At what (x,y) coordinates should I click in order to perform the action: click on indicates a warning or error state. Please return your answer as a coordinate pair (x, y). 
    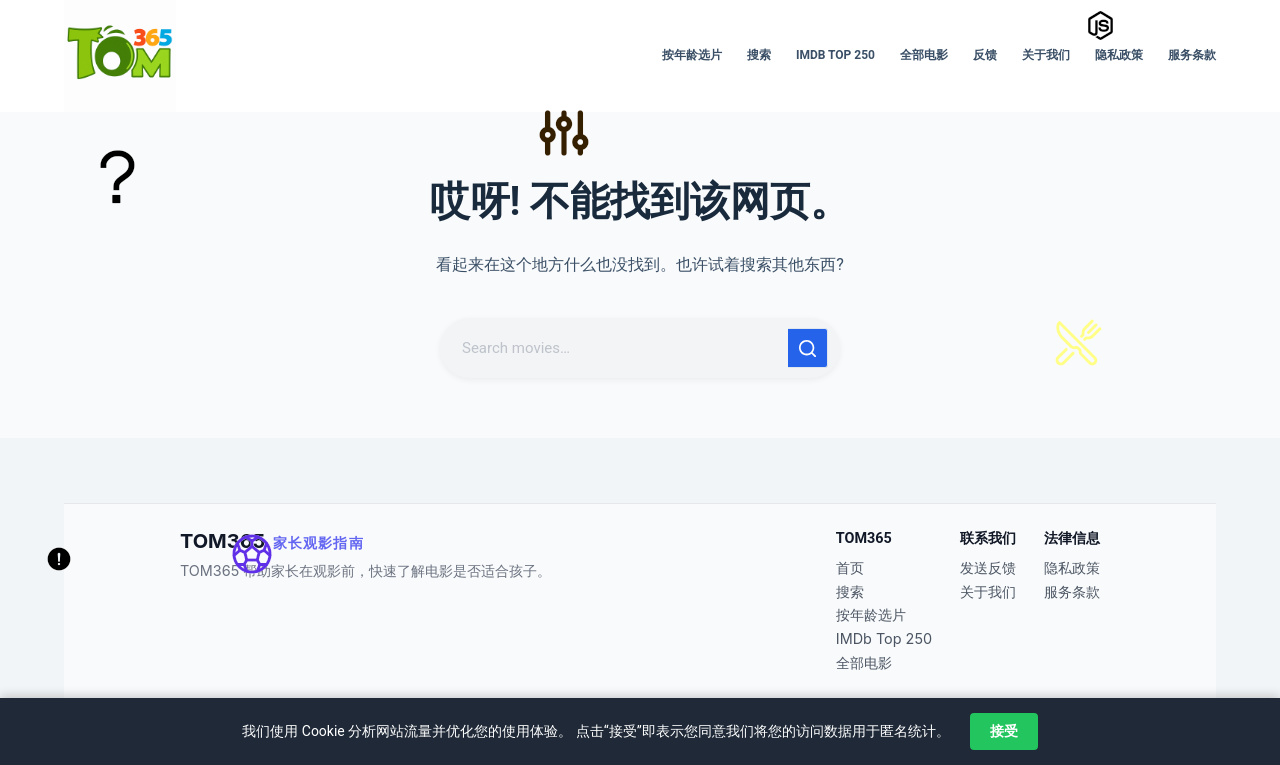
    Looking at the image, I should click on (59, 559).